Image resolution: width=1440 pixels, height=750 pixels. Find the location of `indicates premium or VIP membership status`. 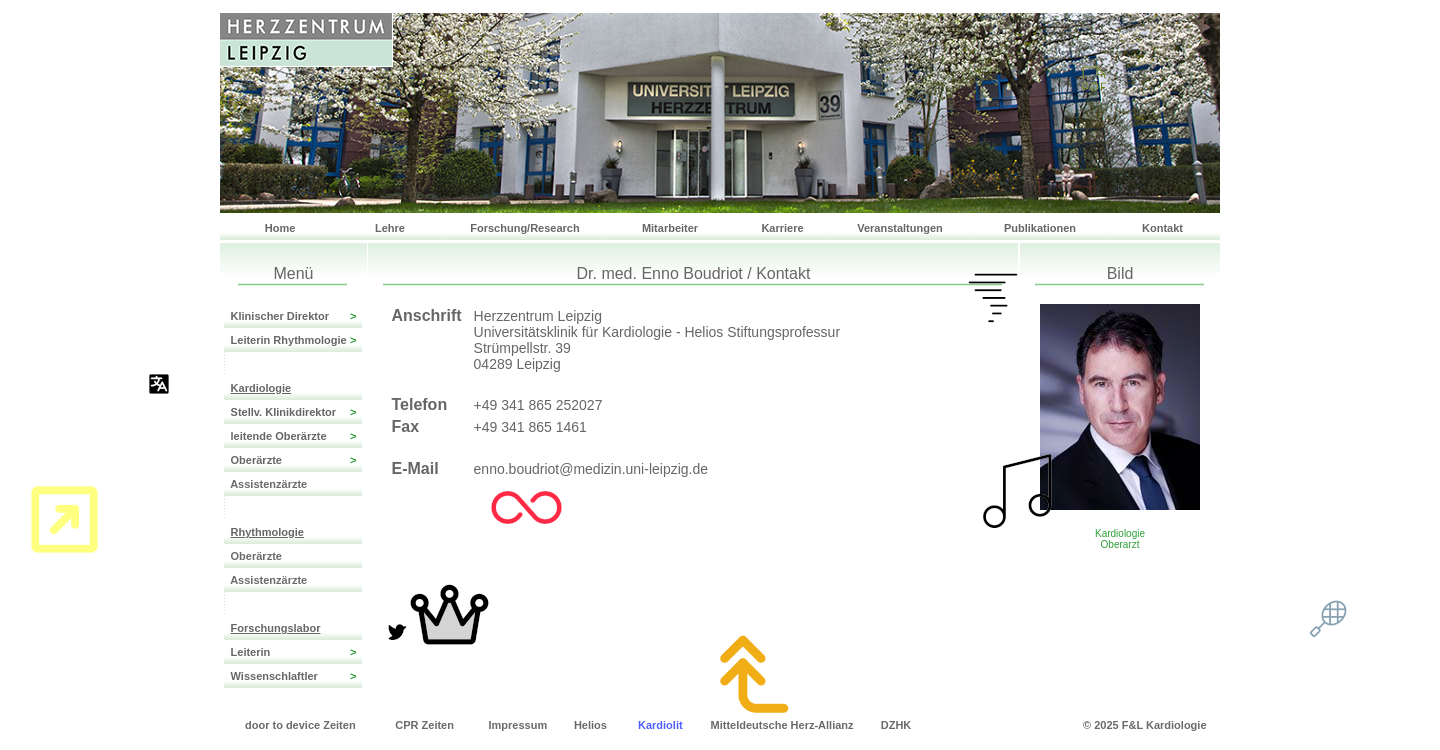

indicates premium or VIP membership status is located at coordinates (449, 618).